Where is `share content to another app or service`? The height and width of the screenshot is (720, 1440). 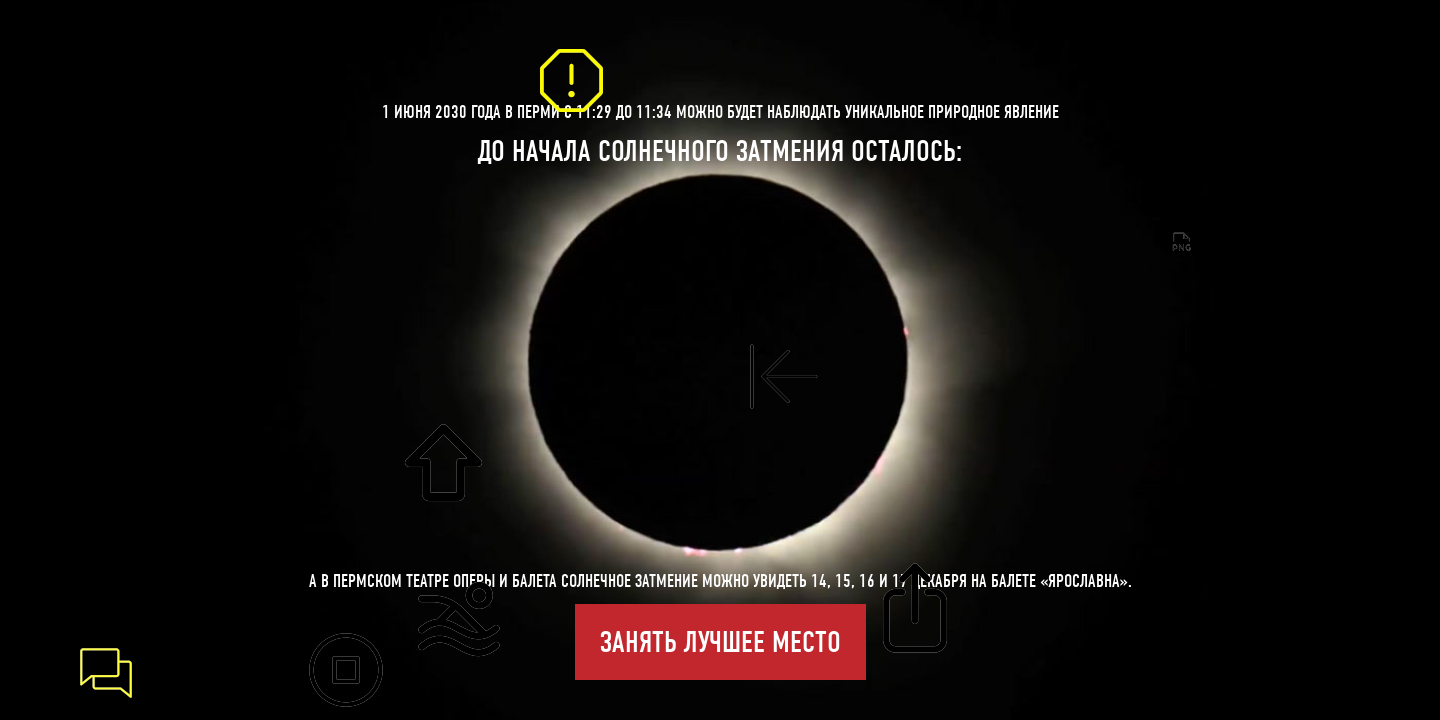 share content to another app or service is located at coordinates (915, 608).